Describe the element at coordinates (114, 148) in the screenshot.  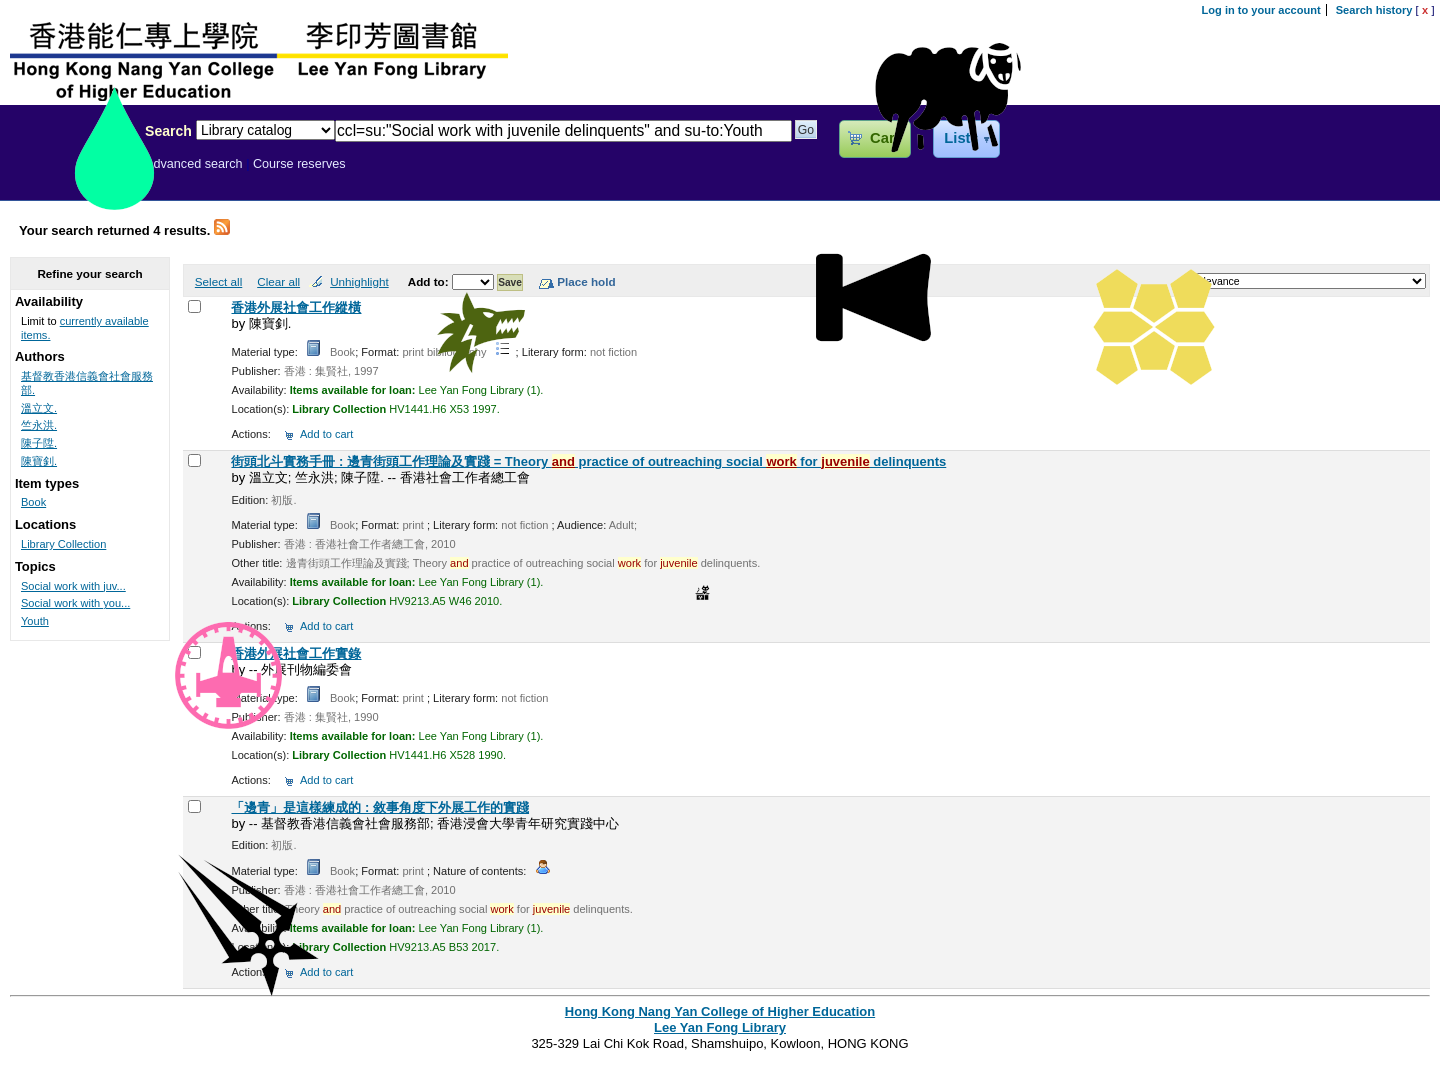
I see `indicates water or hydration level` at that location.